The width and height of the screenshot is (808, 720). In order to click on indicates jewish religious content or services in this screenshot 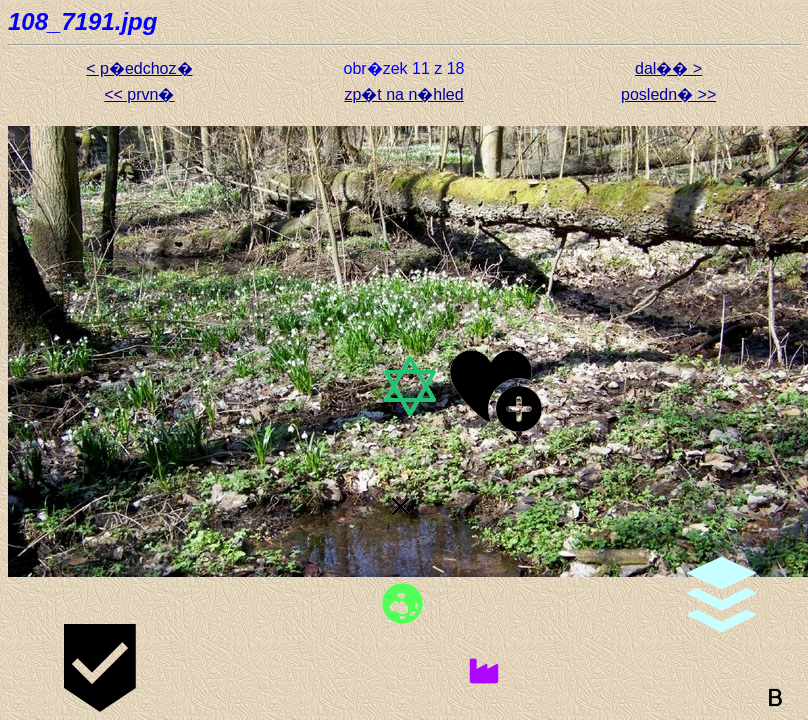, I will do `click(410, 386)`.